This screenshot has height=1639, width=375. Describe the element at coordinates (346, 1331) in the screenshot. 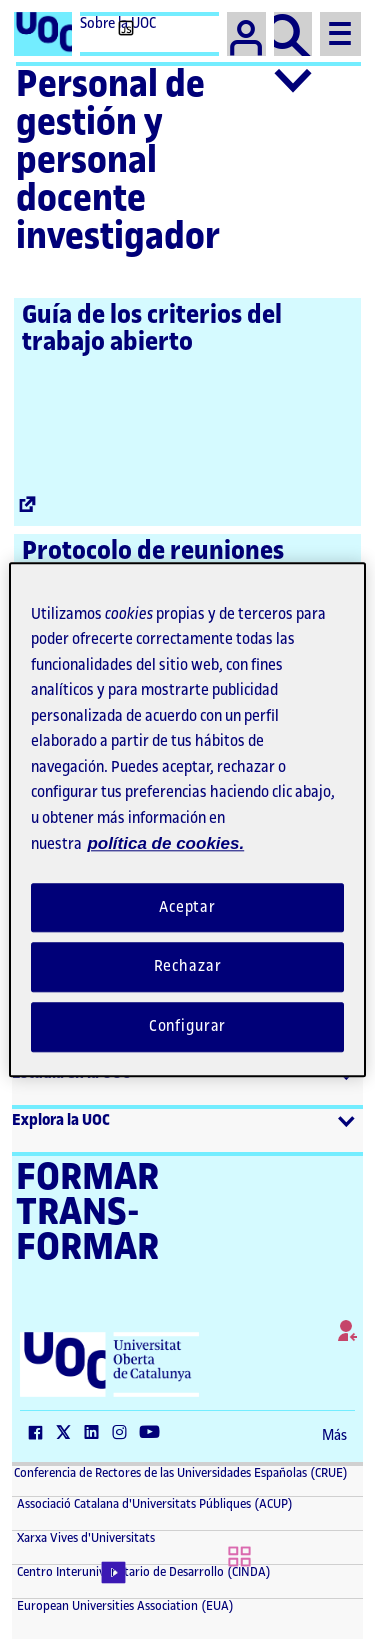

I see `incoming user request or invitation` at that location.